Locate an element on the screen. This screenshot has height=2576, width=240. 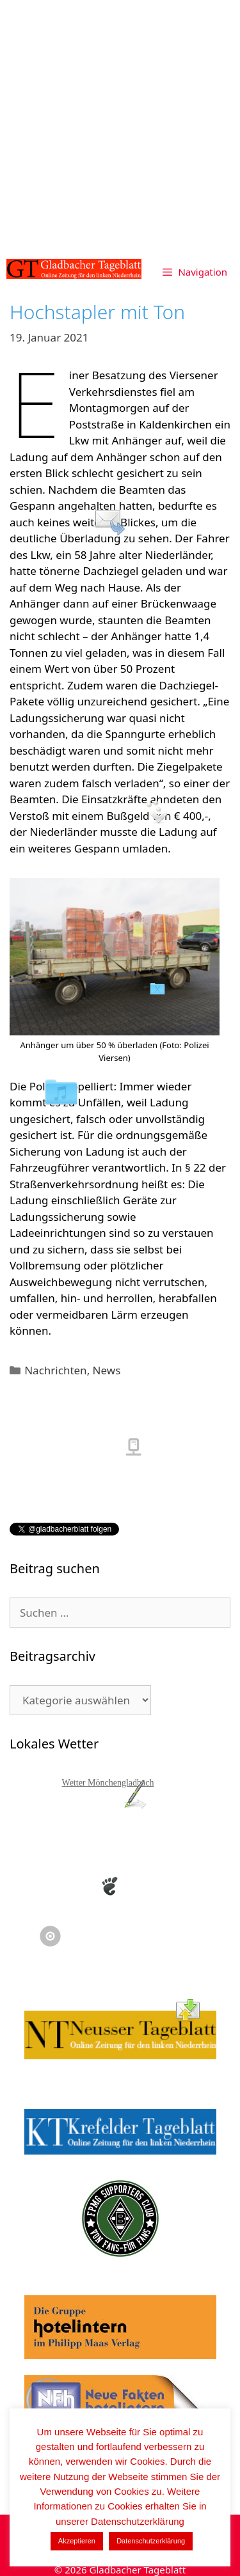
forward this email to another recipient is located at coordinates (109, 520).